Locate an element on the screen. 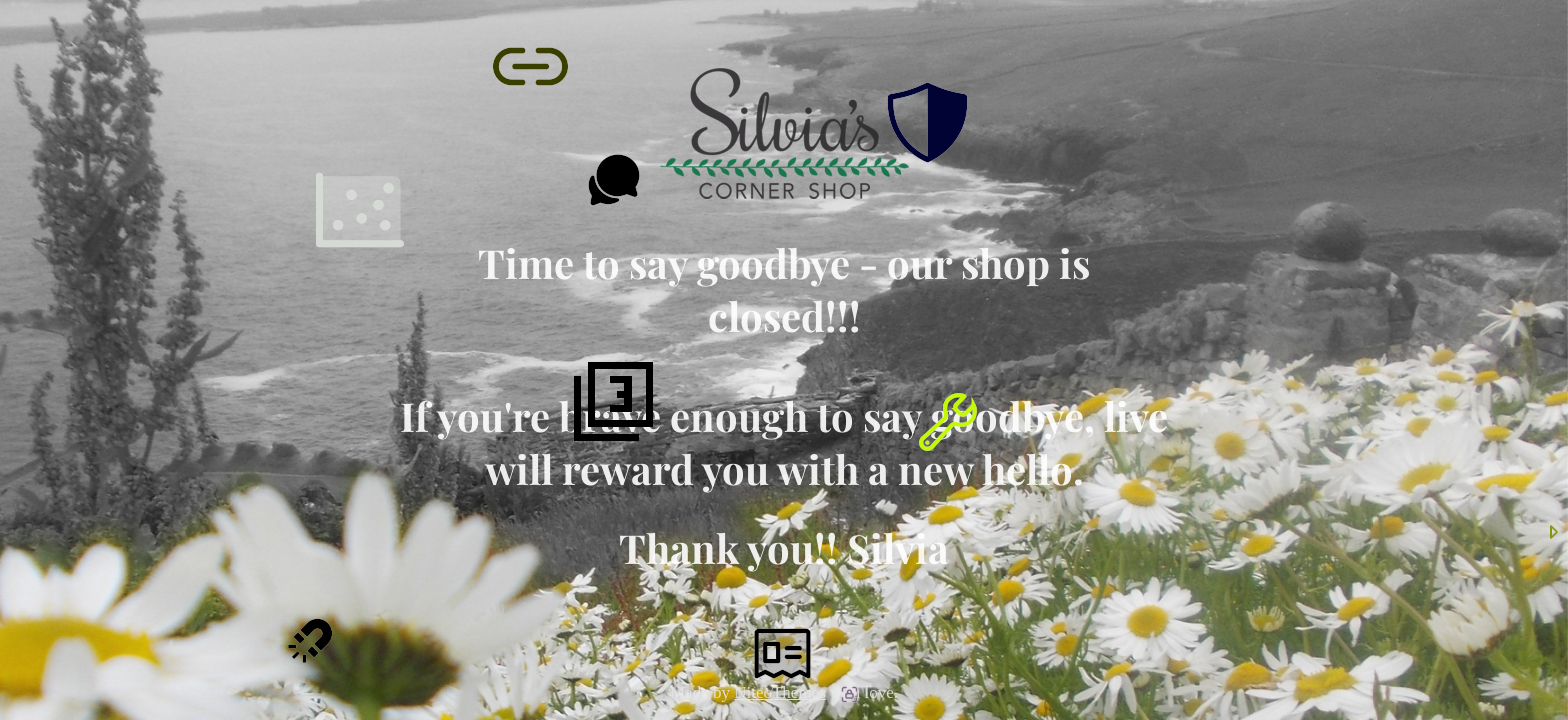 The image size is (1568, 720). copy or share a link is located at coordinates (530, 66).